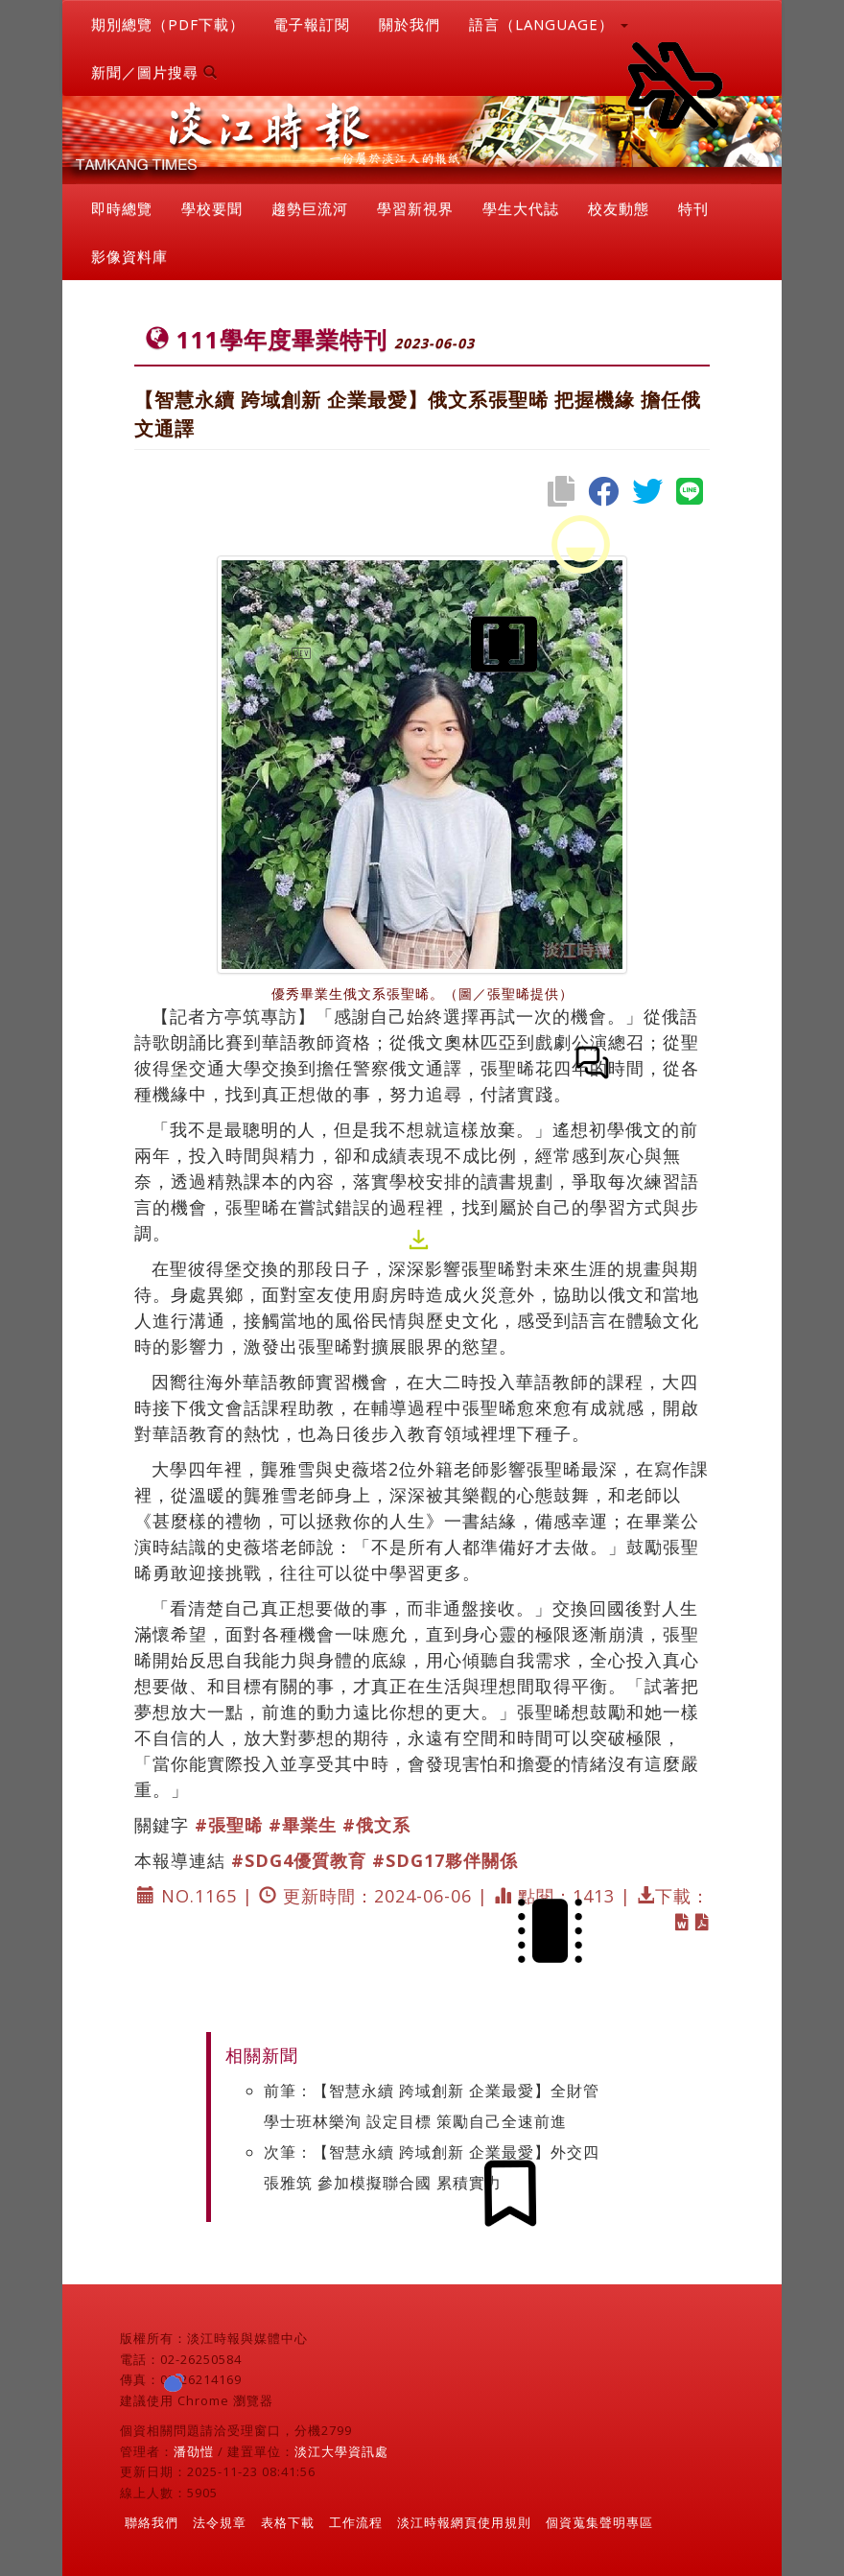 Image resolution: width=844 pixels, height=2576 pixels. Describe the element at coordinates (418, 1240) in the screenshot. I see `download a file or content` at that location.